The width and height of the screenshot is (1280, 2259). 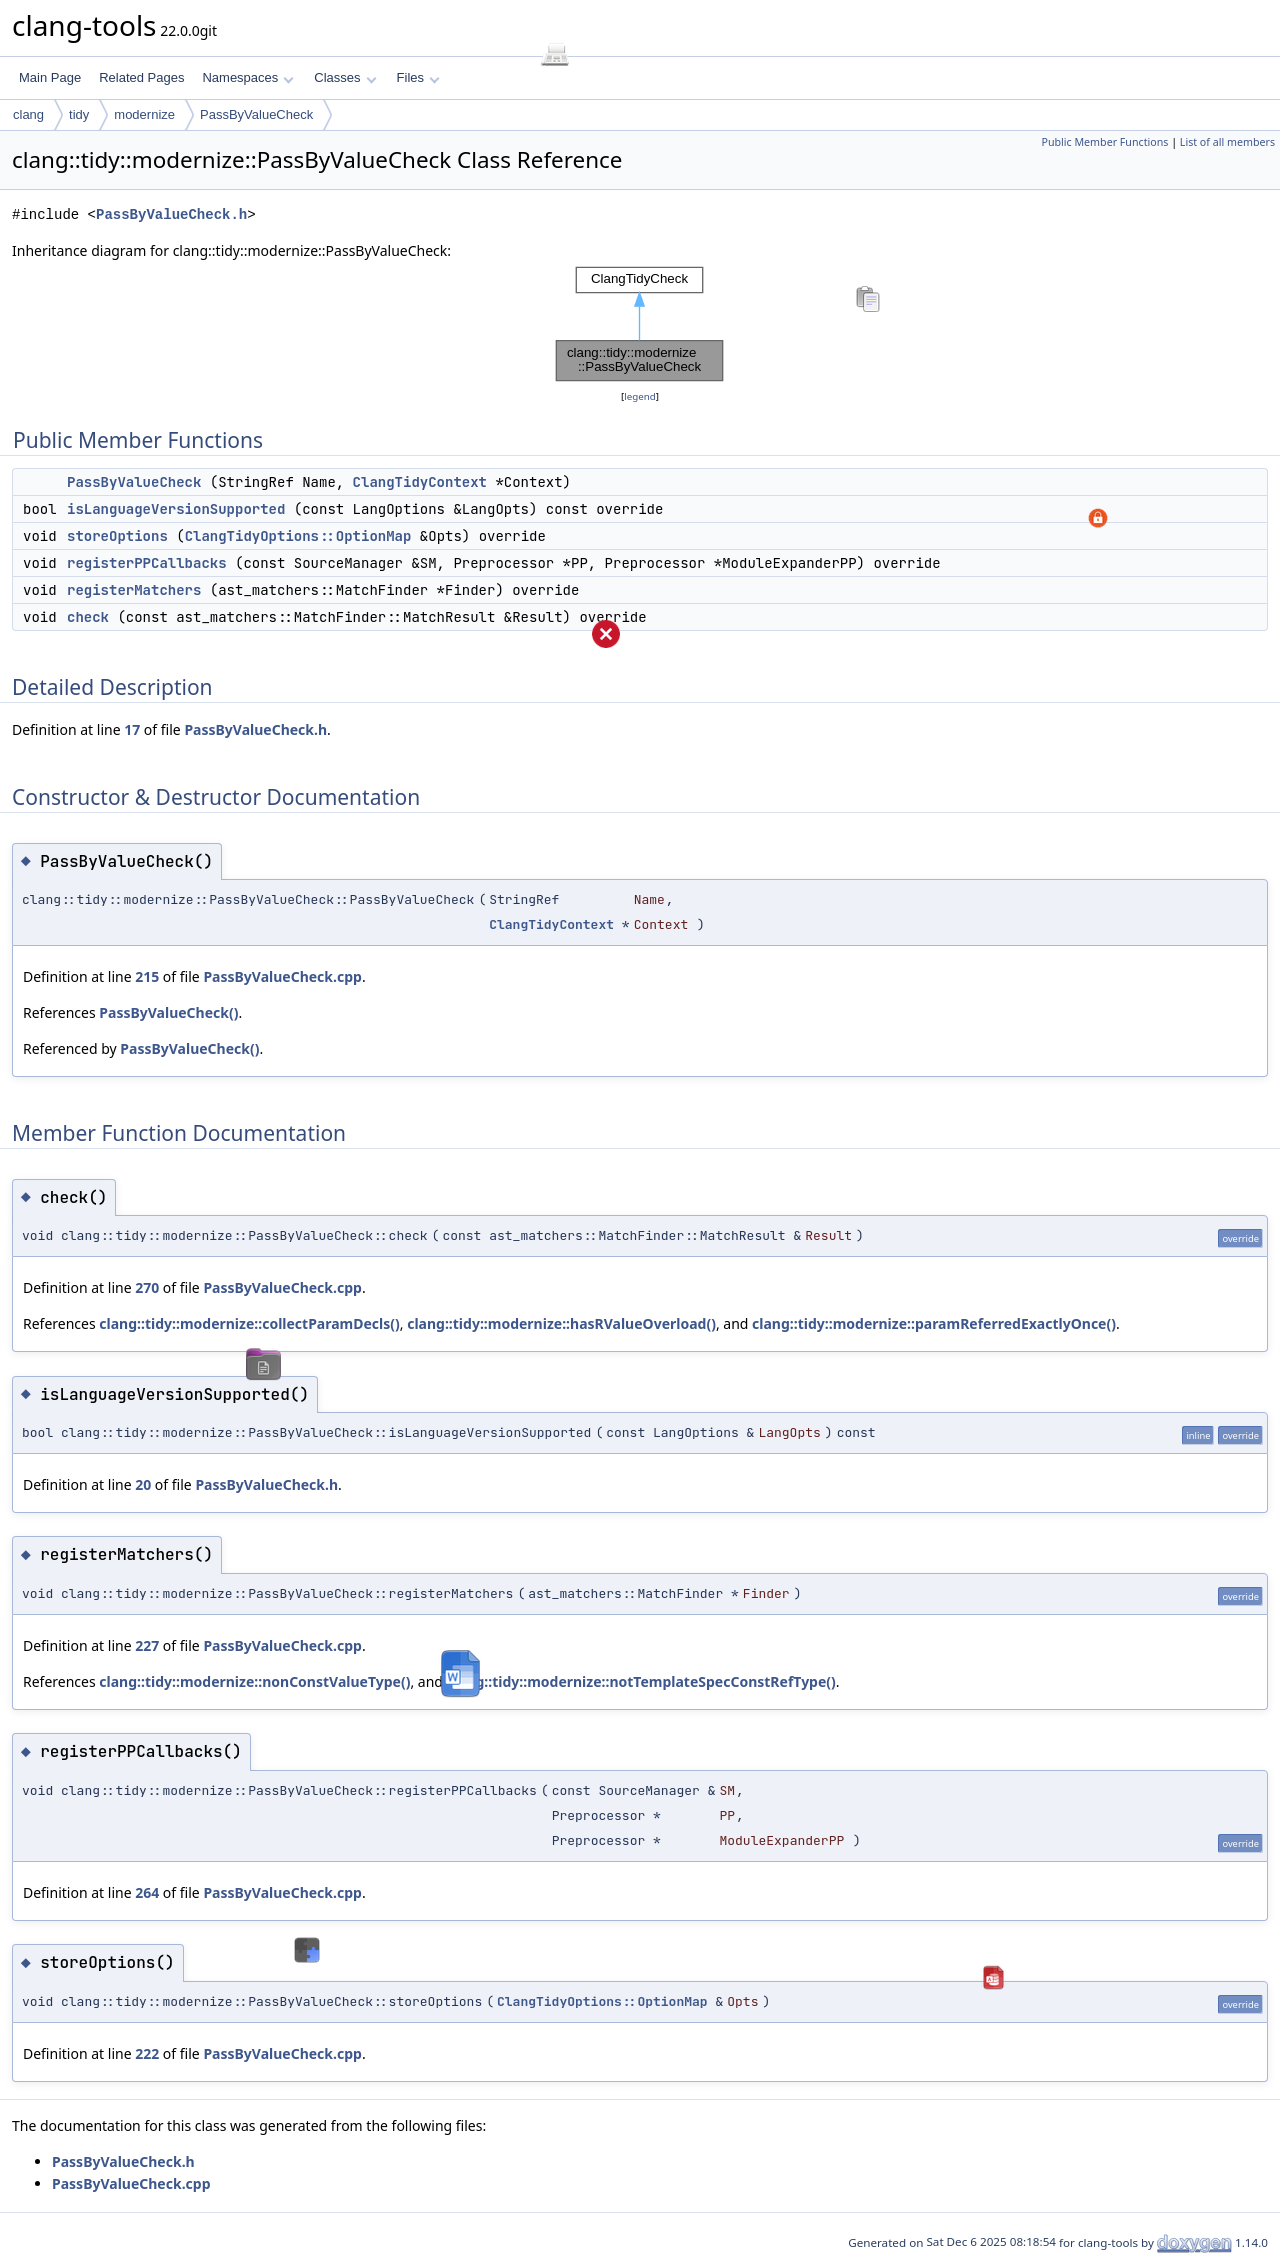 I want to click on paste content from clipboard, so click(x=868, y=299).